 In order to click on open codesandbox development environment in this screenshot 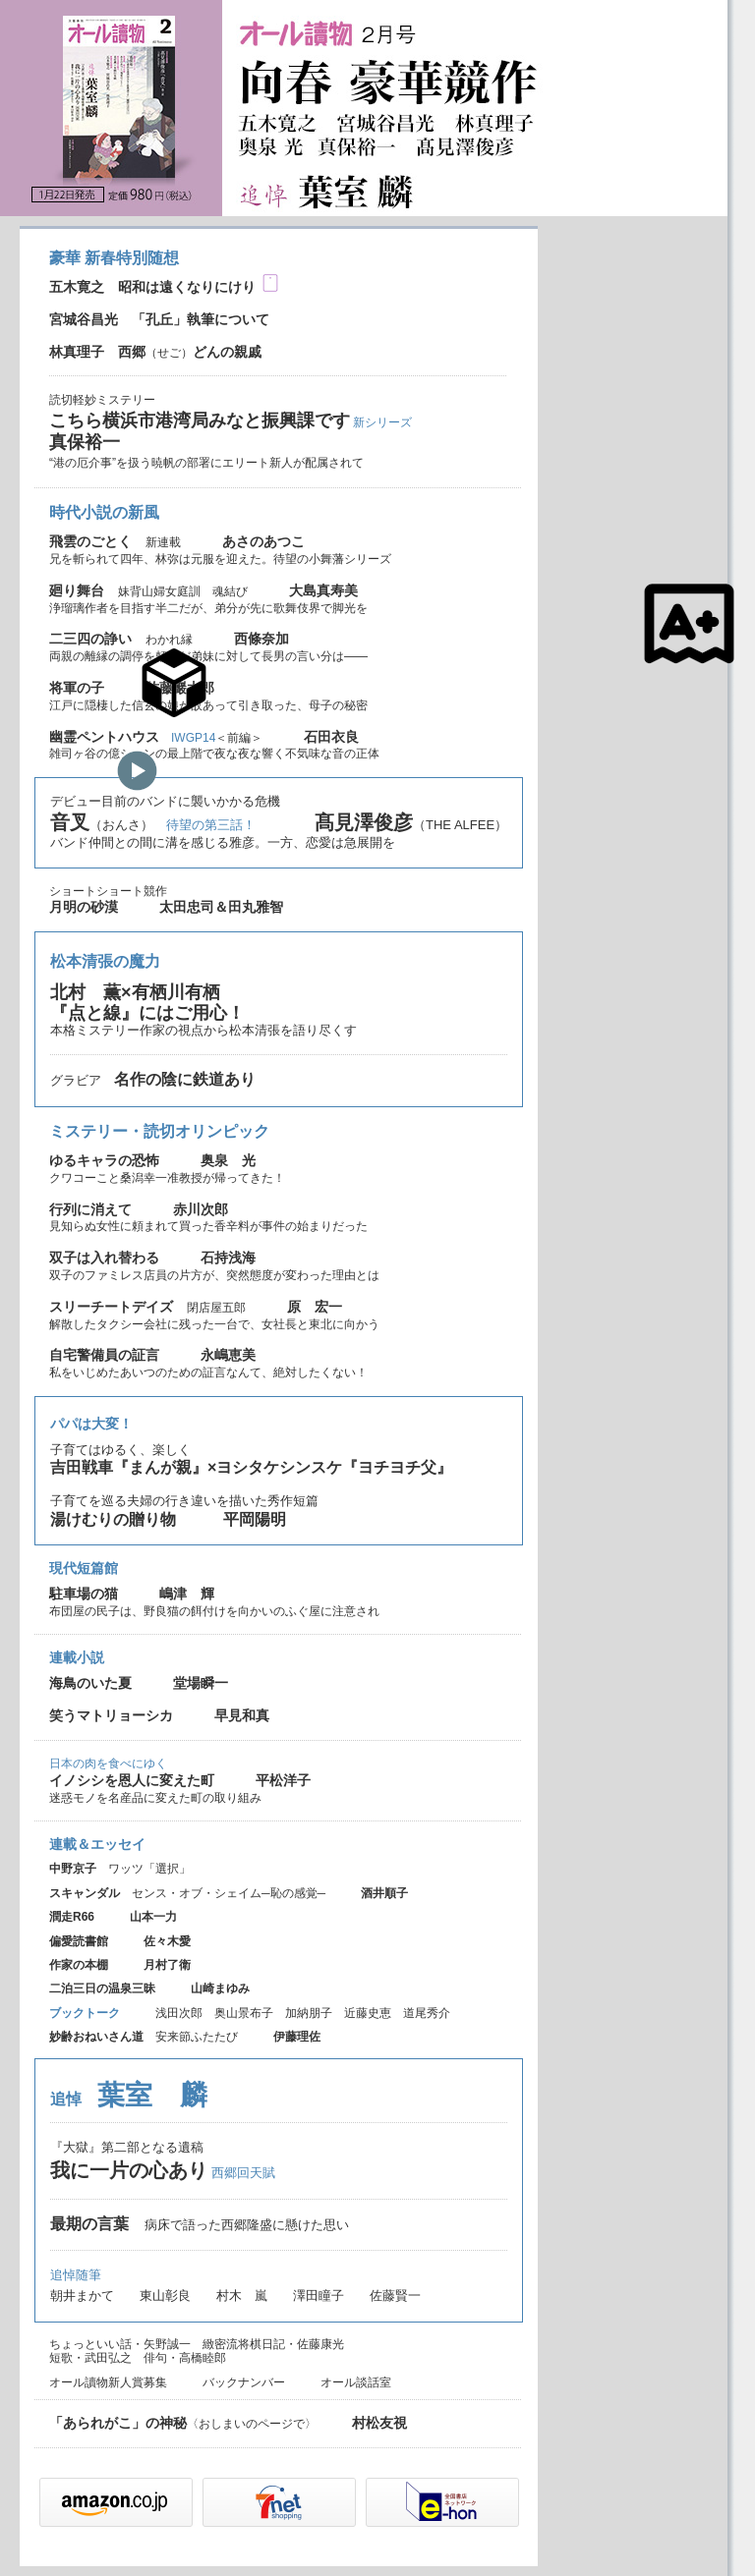, I will do `click(174, 683)`.